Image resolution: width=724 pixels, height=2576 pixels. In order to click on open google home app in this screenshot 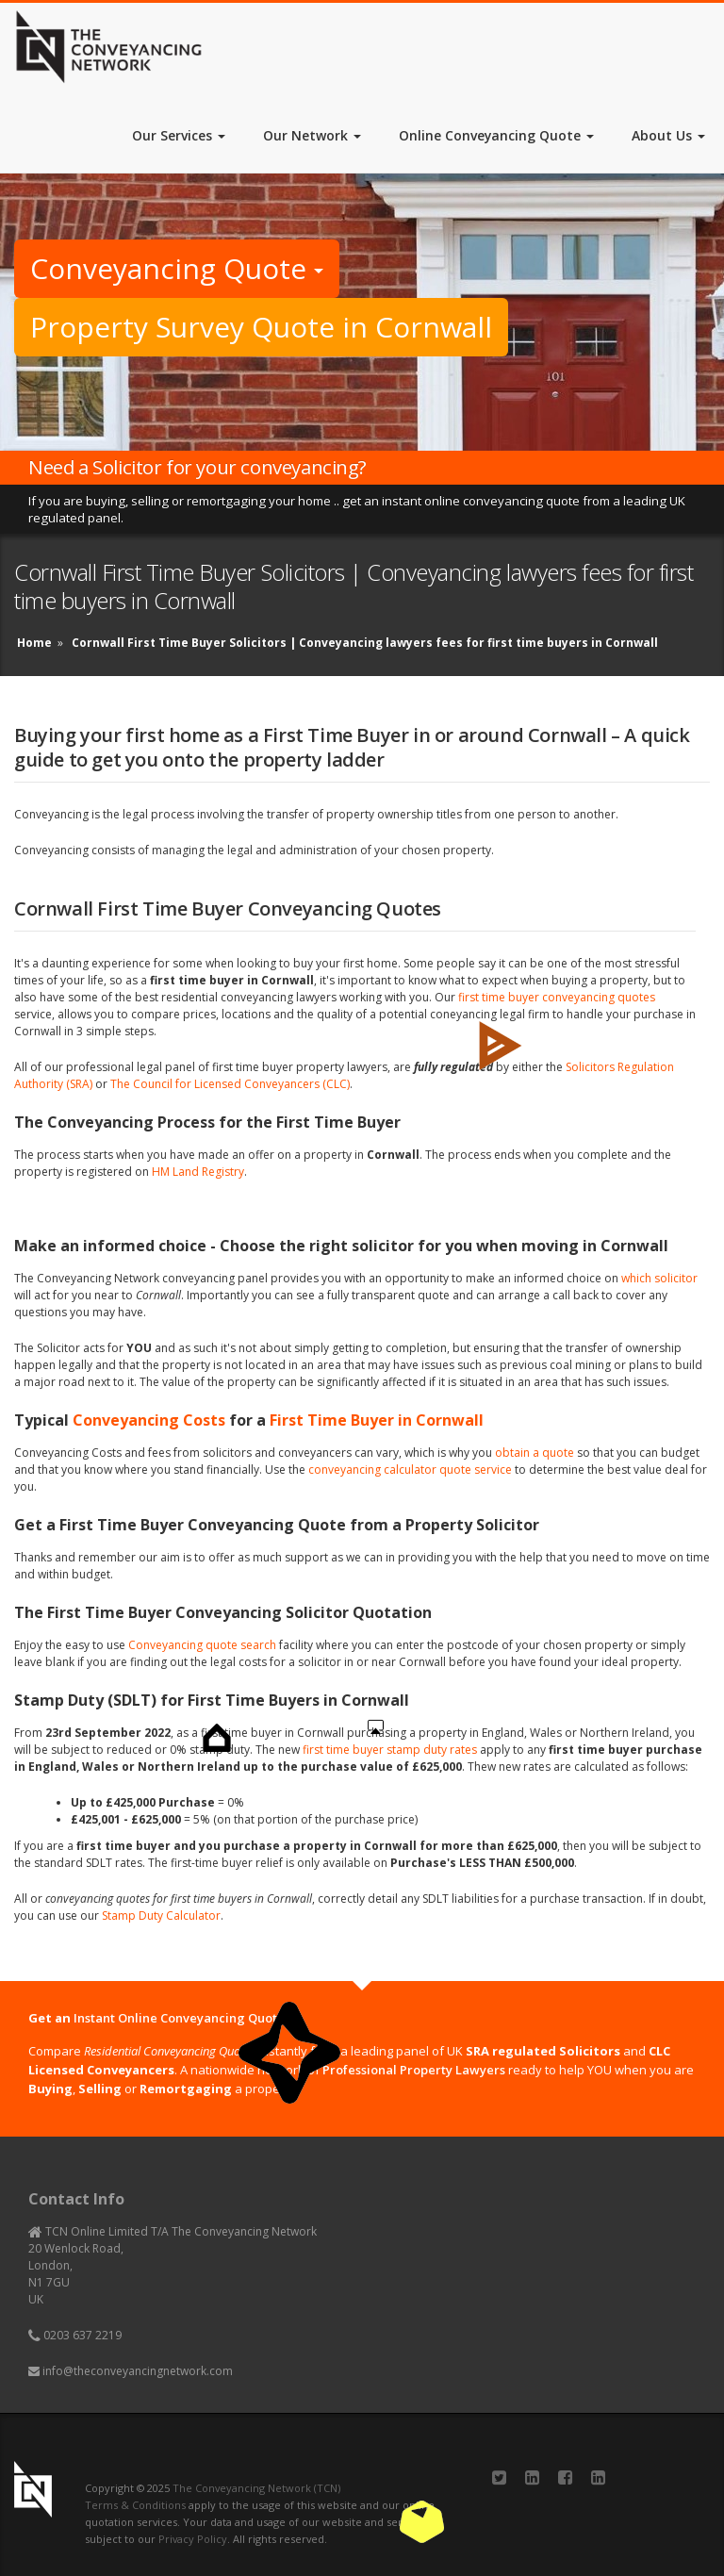, I will do `click(217, 1738)`.